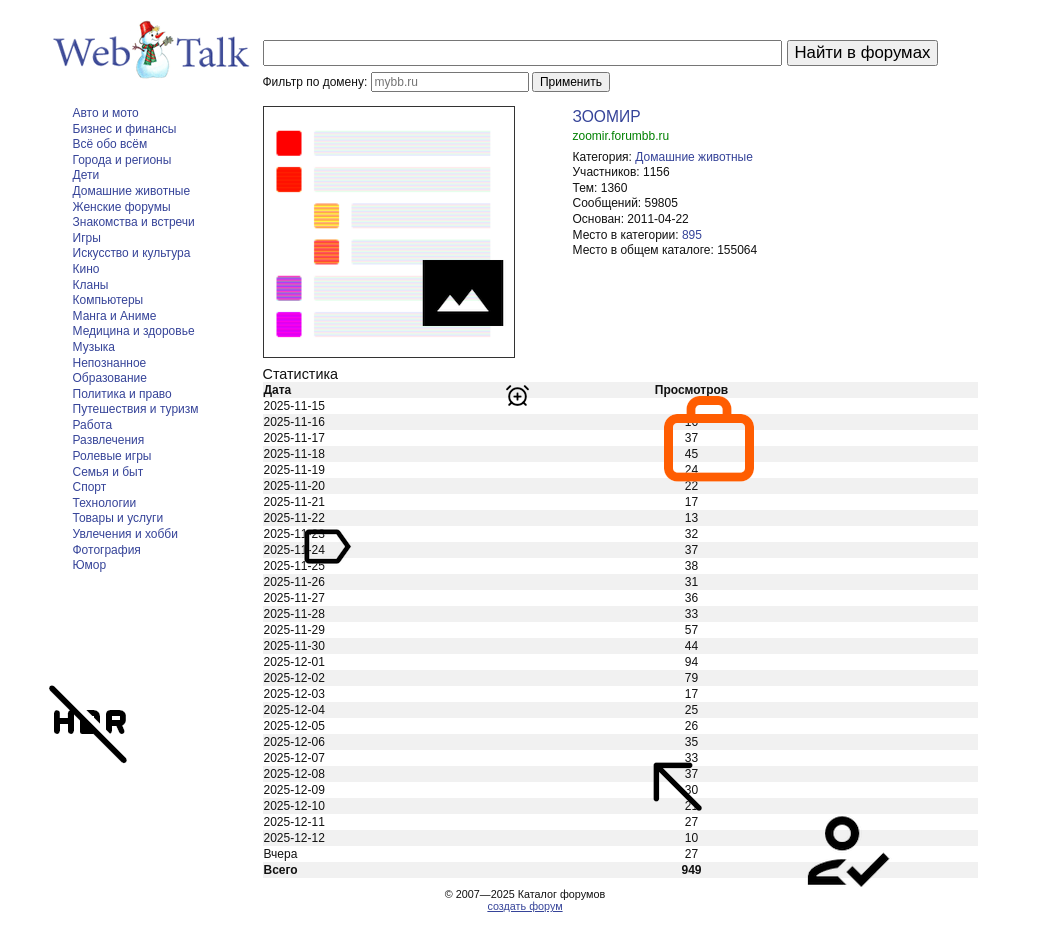  What do you see at coordinates (679, 788) in the screenshot?
I see `navigate back to previous page` at bounding box center [679, 788].